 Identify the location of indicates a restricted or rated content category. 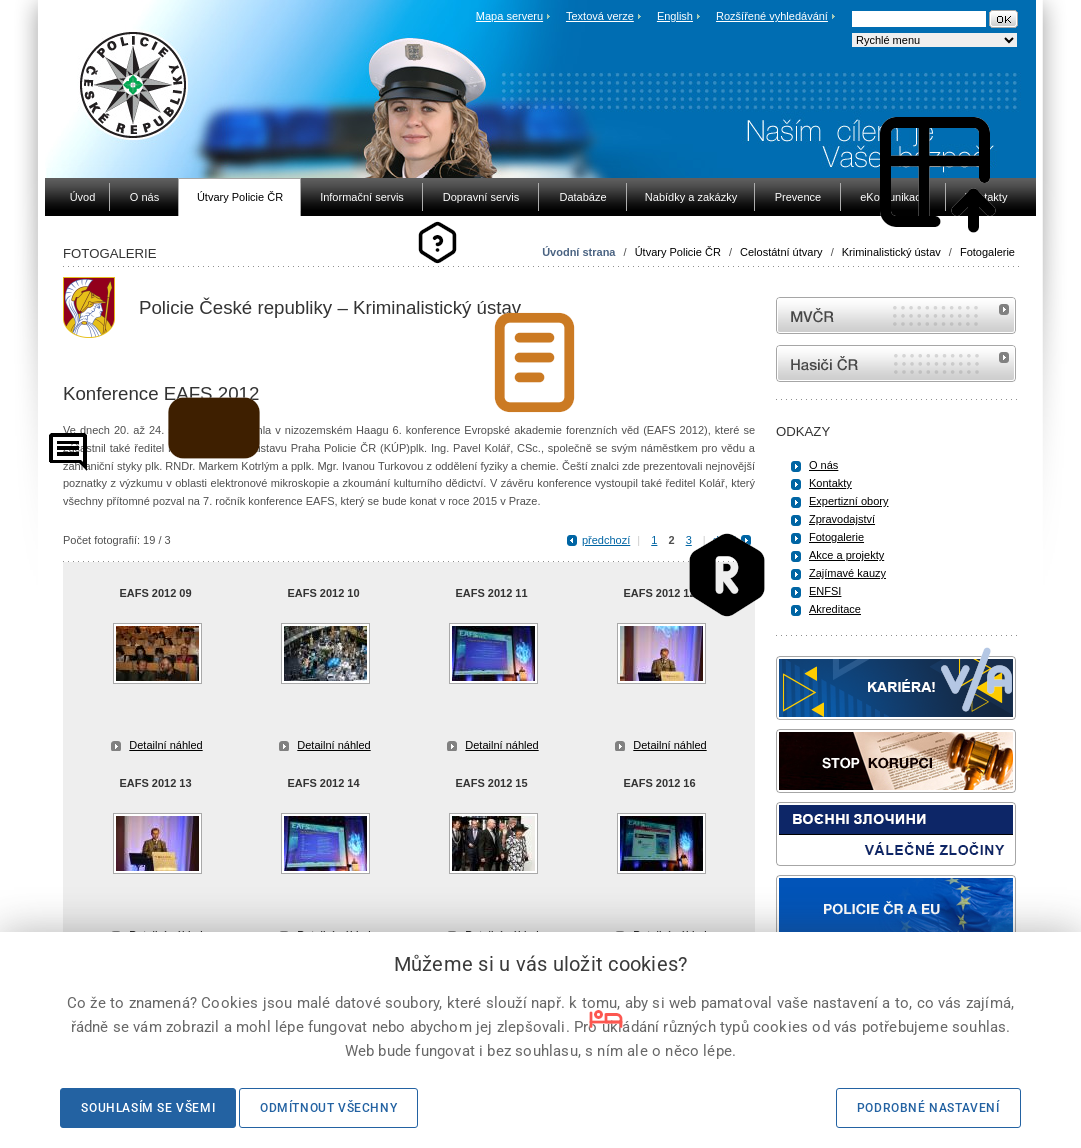
(727, 575).